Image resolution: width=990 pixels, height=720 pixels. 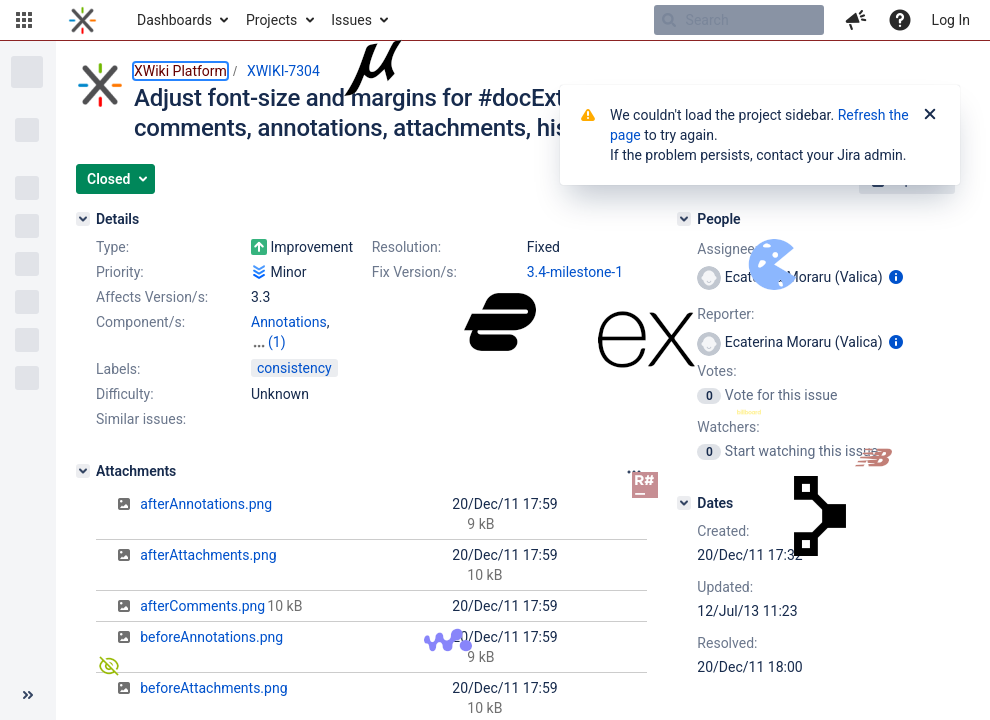 I want to click on Sony Walkman brand logo, so click(x=448, y=640).